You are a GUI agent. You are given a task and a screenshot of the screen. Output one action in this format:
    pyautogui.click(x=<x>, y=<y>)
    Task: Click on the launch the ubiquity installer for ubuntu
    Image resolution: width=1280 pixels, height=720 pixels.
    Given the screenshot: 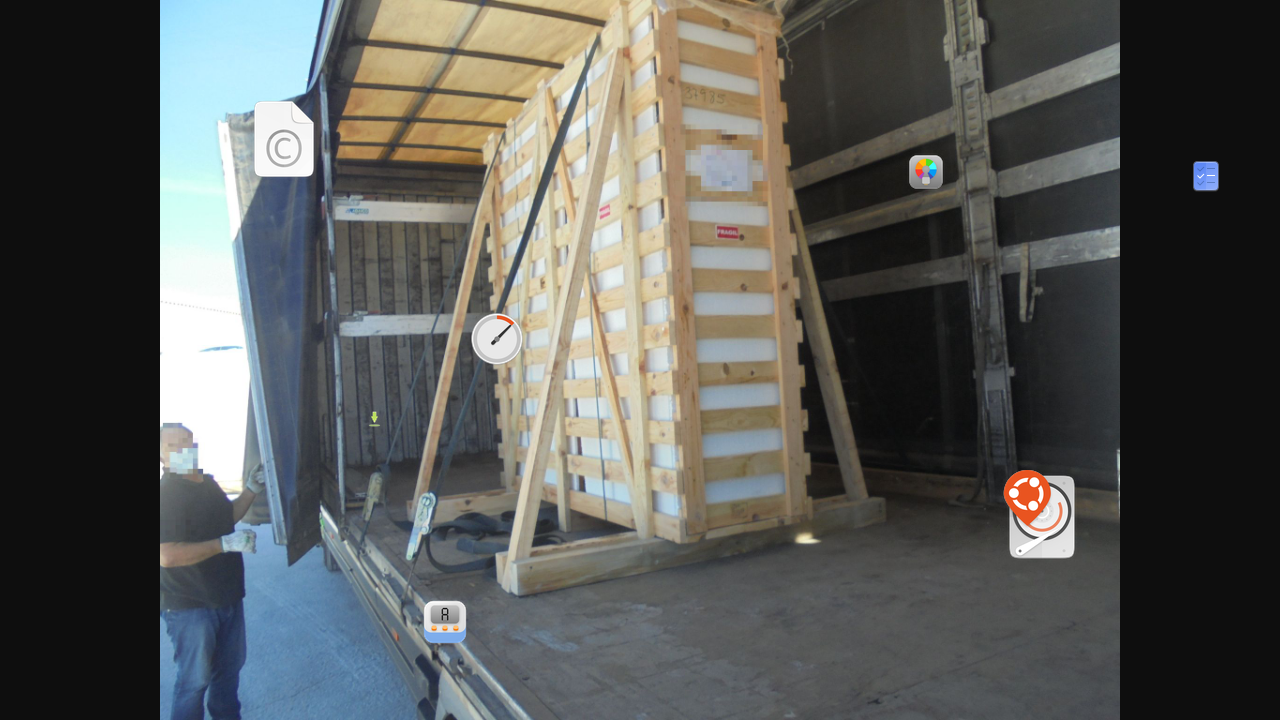 What is the action you would take?
    pyautogui.click(x=1042, y=517)
    